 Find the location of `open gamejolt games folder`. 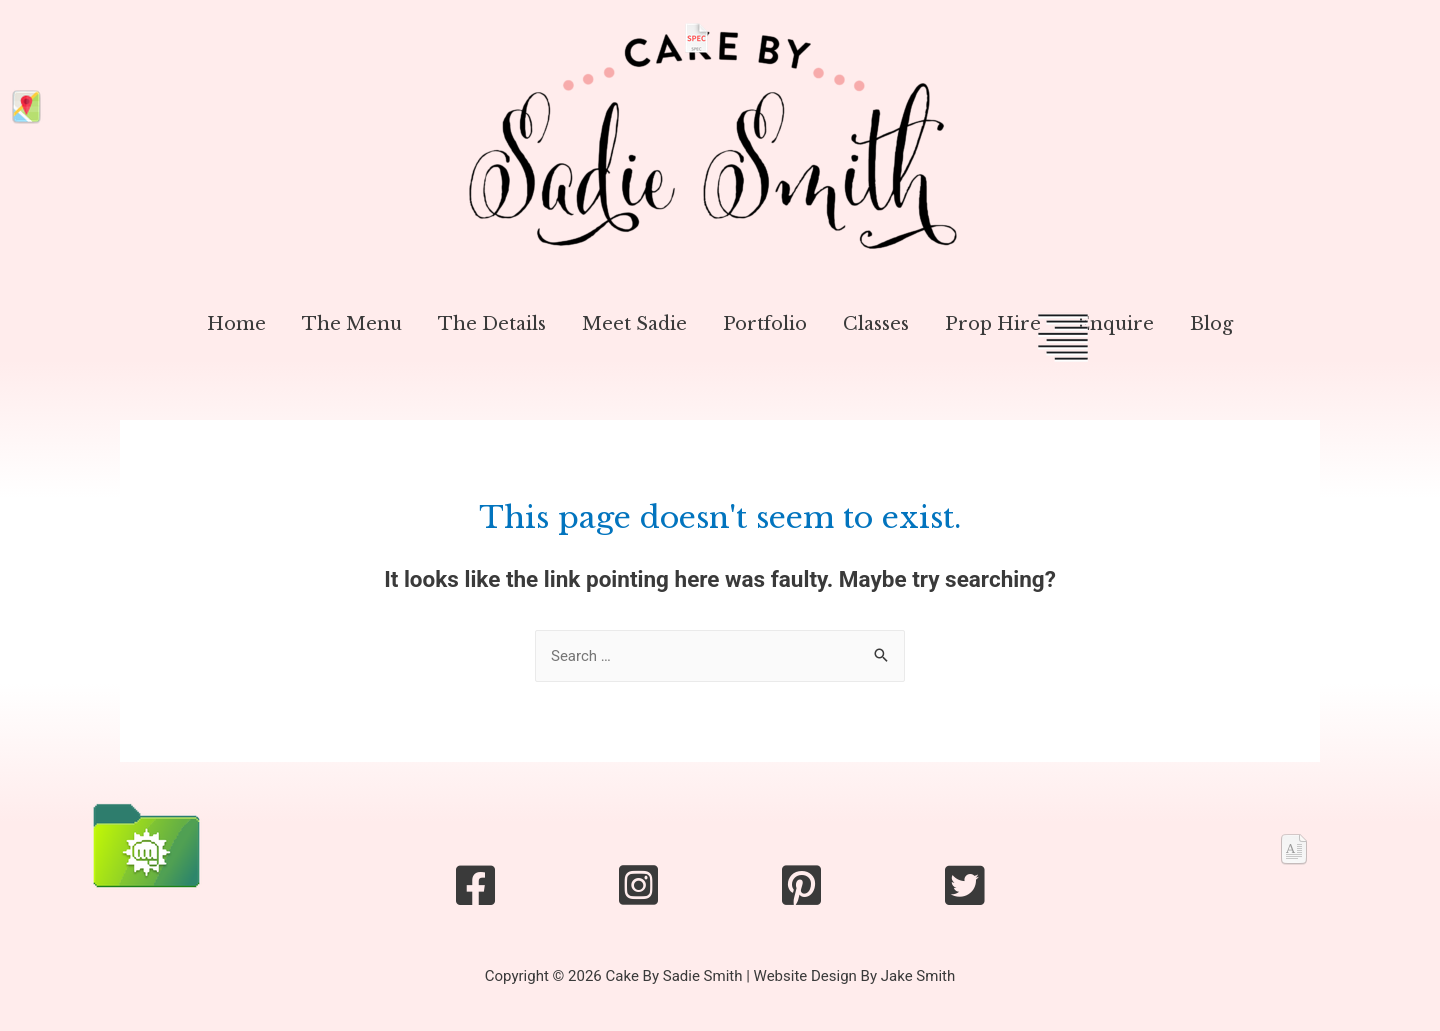

open gamejolt games folder is located at coordinates (146, 848).